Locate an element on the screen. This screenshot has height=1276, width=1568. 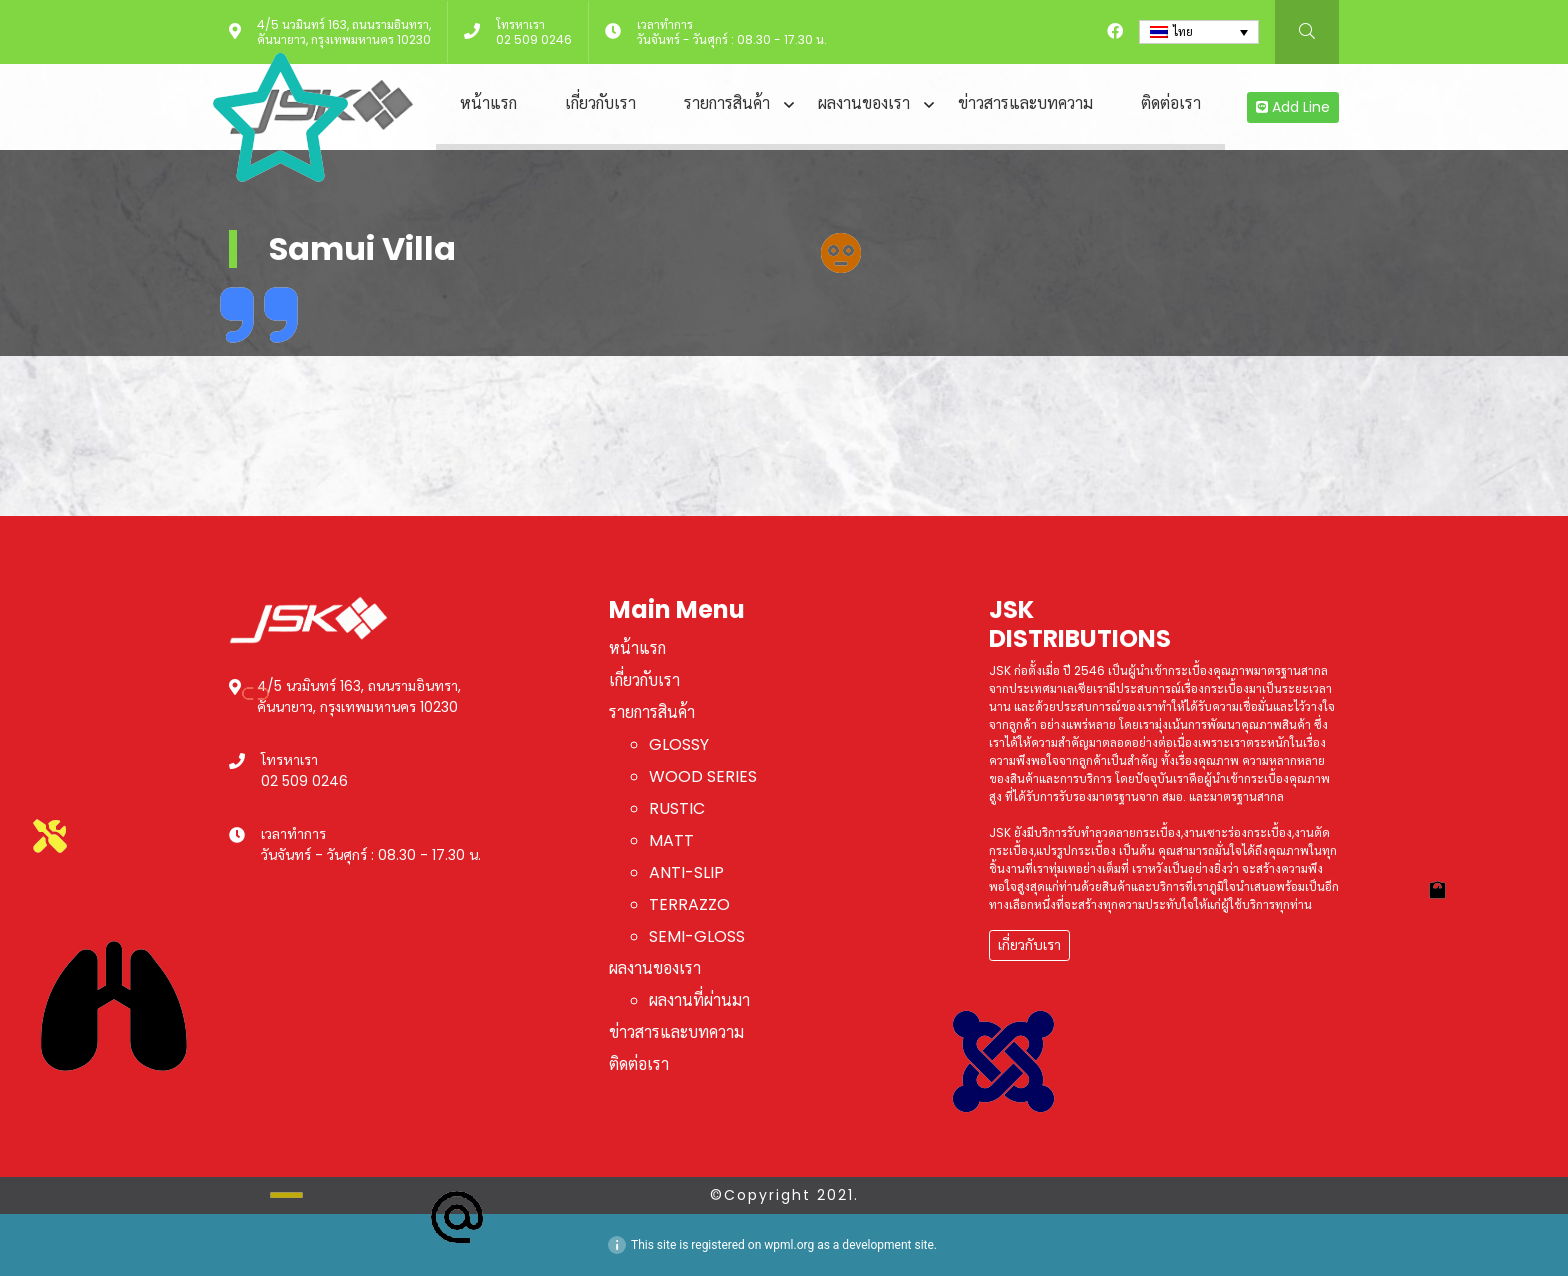
add item to favorites is located at coordinates (280, 123).